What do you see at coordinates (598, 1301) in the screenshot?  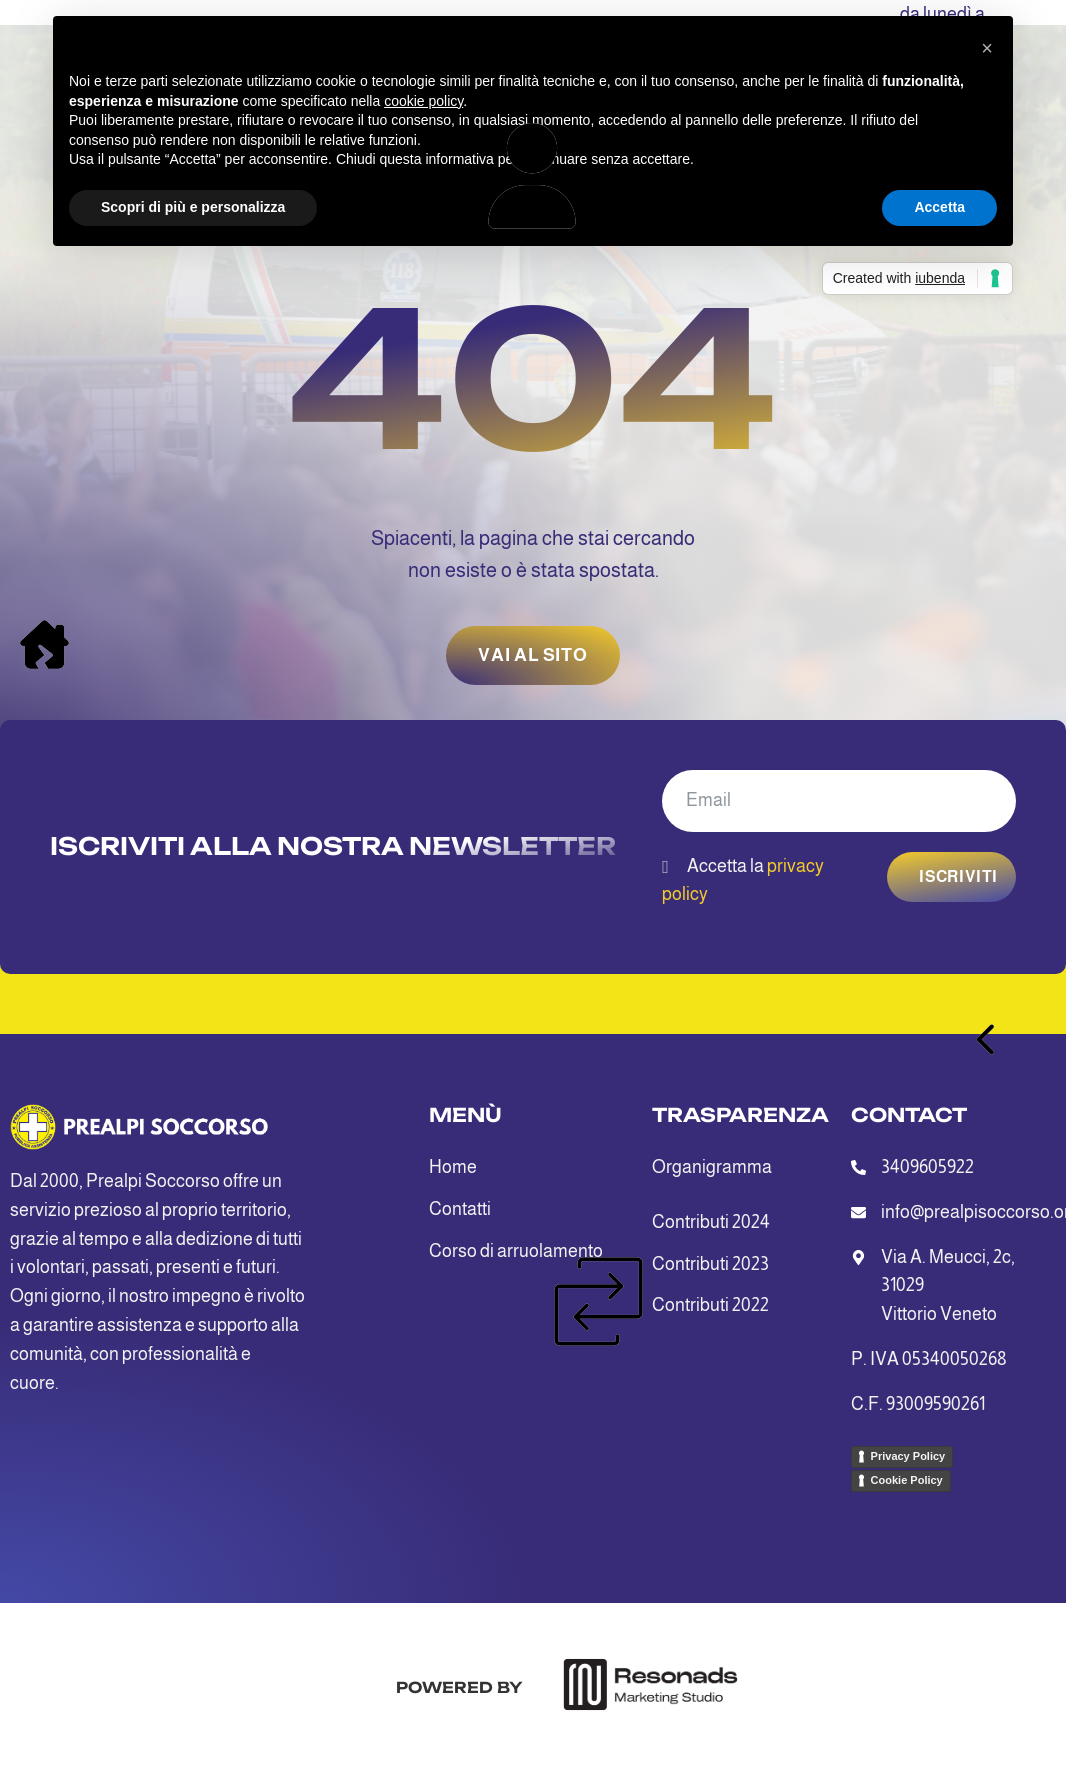 I see `swap or exchange items` at bounding box center [598, 1301].